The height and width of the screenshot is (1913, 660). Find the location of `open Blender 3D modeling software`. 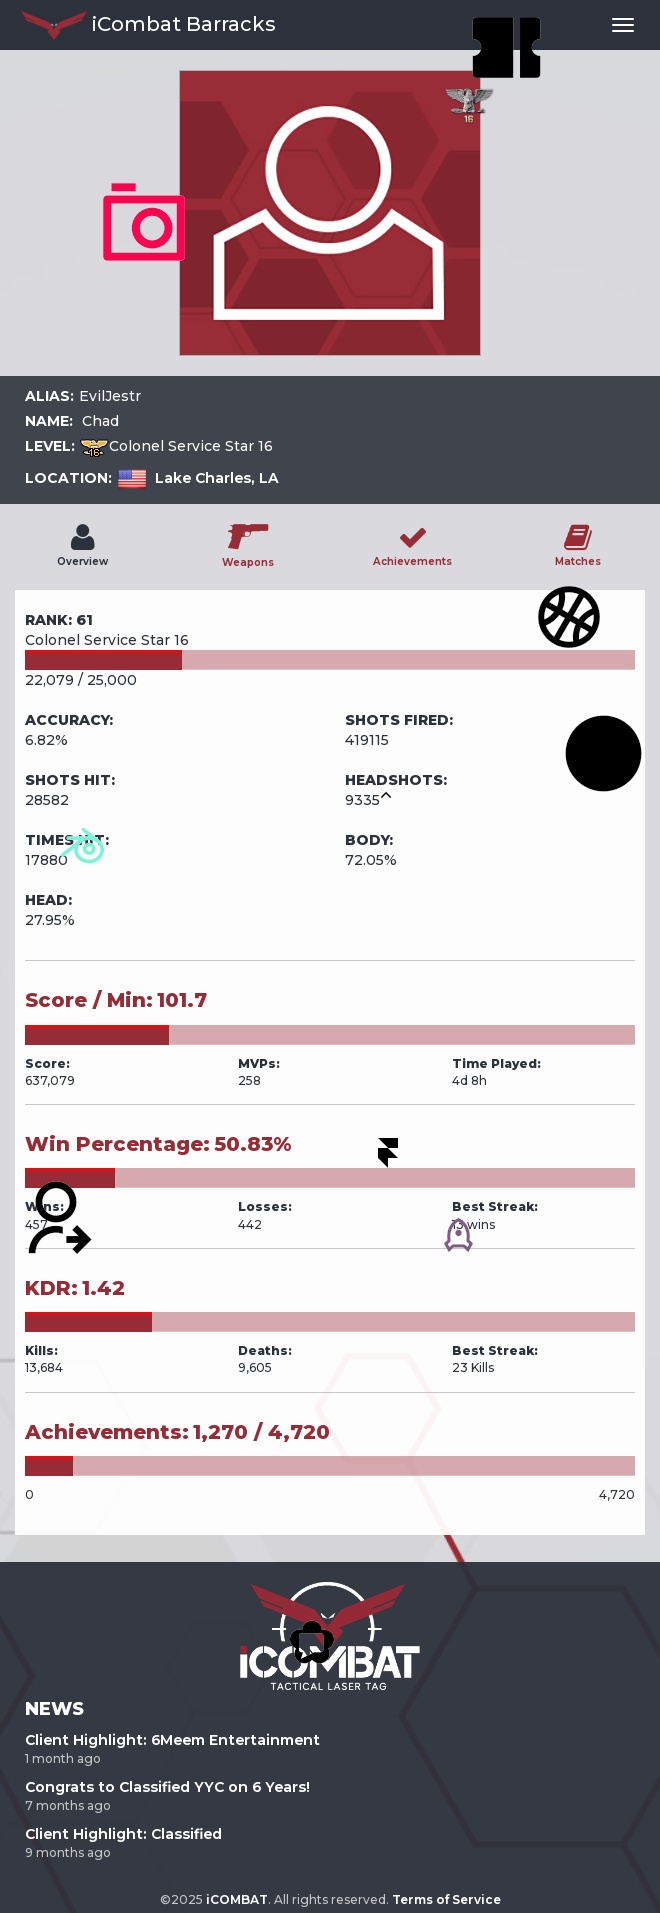

open Blender 3D modeling software is located at coordinates (82, 846).